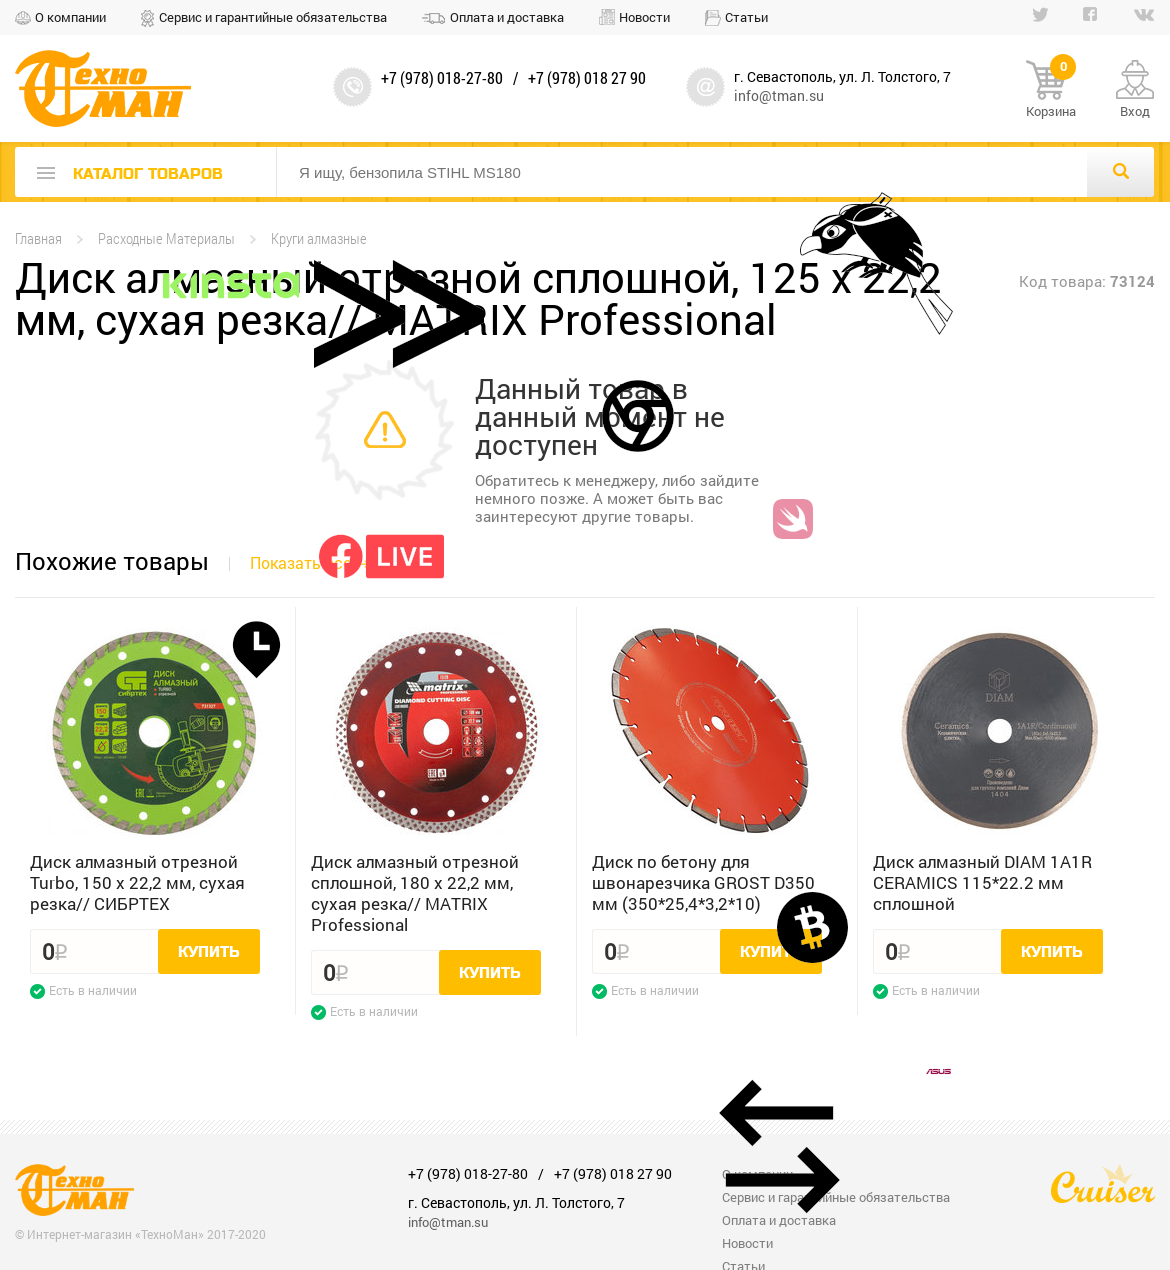 The width and height of the screenshot is (1170, 1270). I want to click on asus brand identifier, so click(938, 1071).